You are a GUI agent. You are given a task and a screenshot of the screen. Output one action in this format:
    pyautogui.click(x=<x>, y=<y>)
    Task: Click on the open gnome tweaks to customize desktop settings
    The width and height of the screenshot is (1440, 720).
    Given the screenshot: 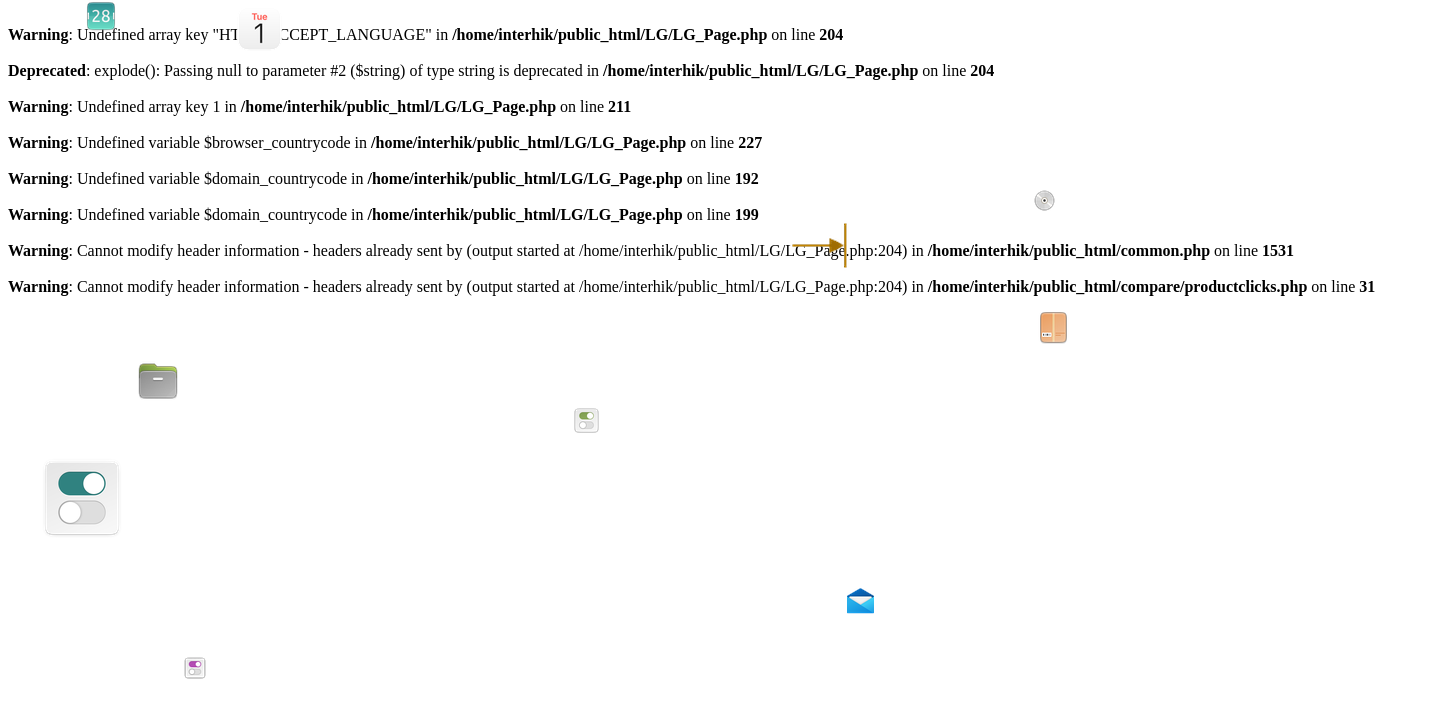 What is the action you would take?
    pyautogui.click(x=82, y=498)
    